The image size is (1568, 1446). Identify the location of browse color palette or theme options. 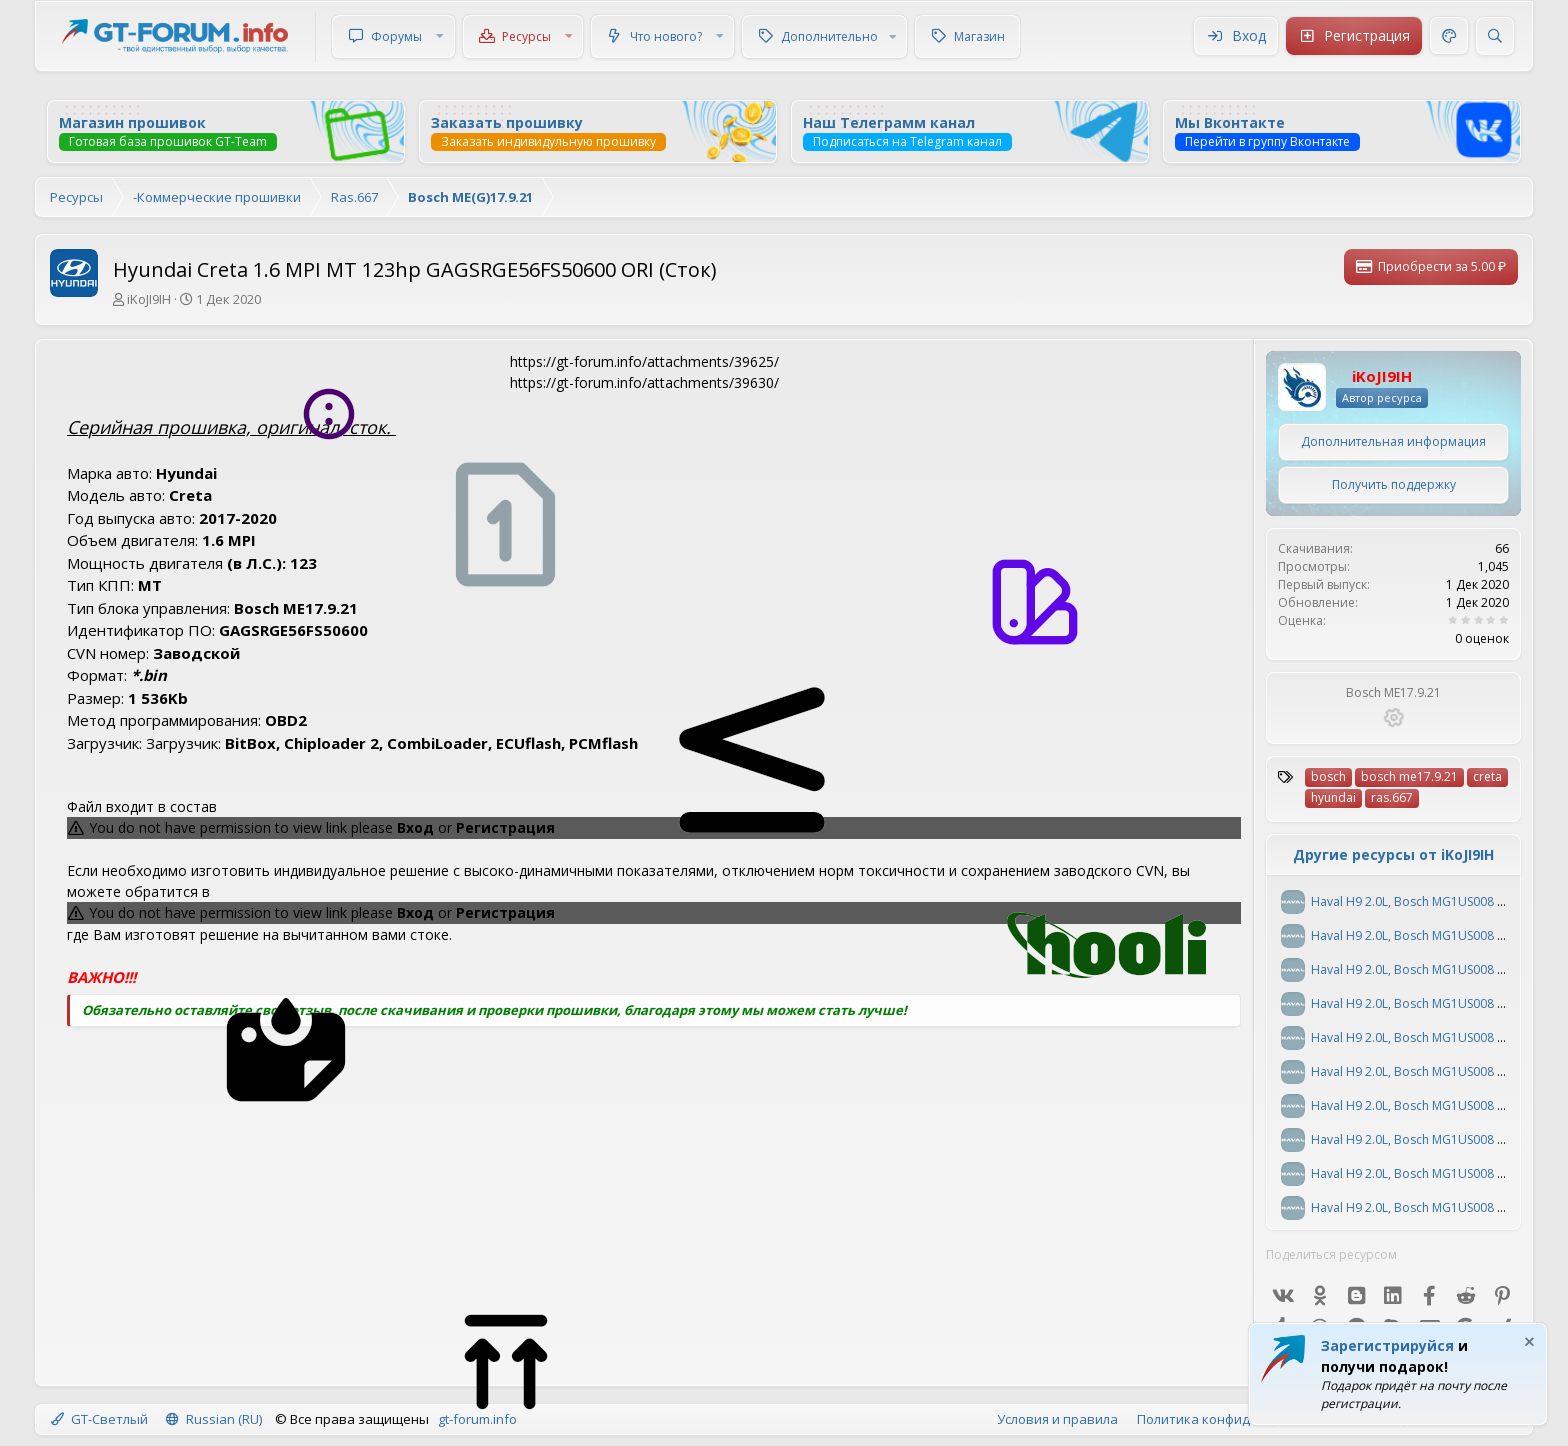
(1035, 602).